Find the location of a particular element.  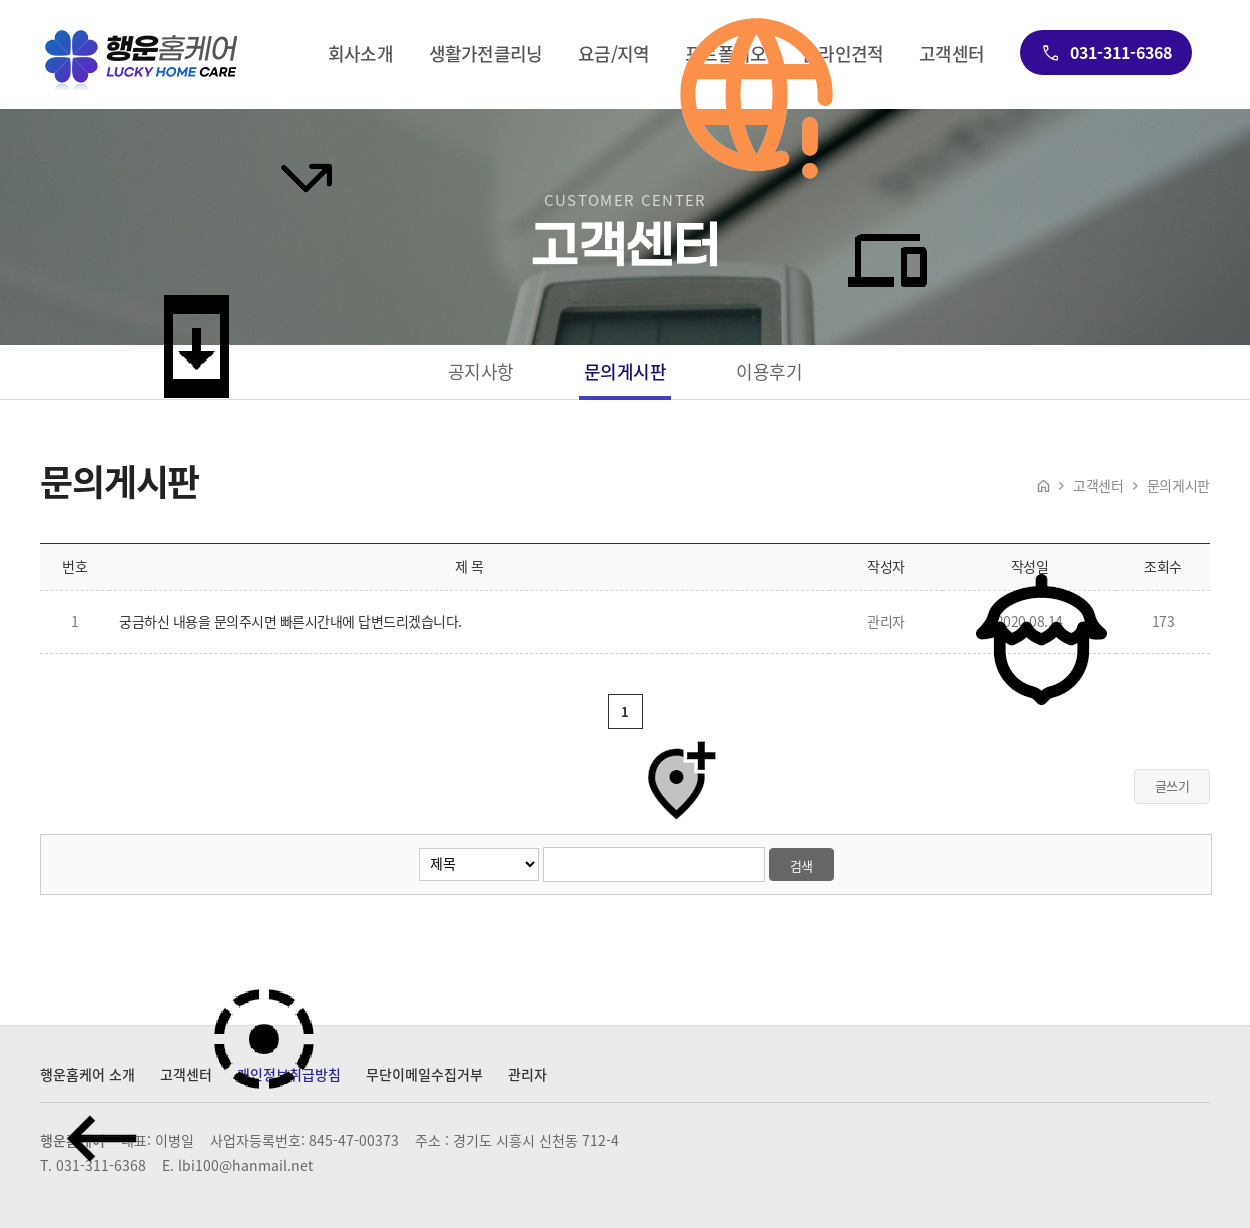

indicates a global network or internet connection issue is located at coordinates (756, 94).